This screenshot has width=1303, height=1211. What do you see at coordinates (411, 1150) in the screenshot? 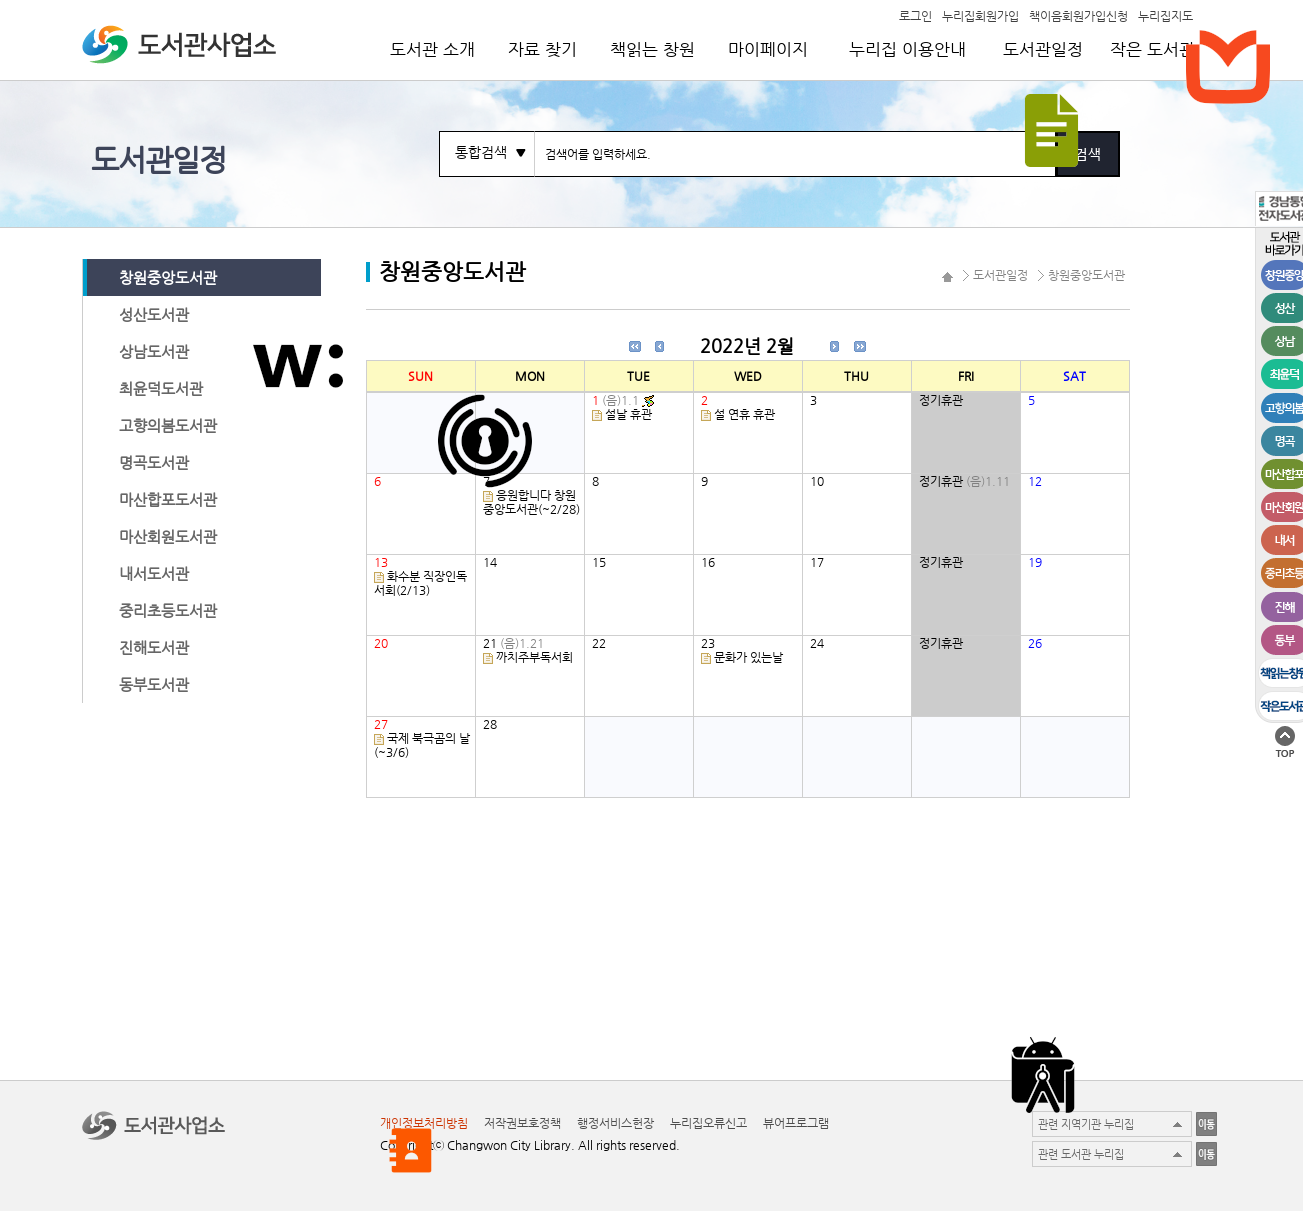
I see `open your contacts list` at bounding box center [411, 1150].